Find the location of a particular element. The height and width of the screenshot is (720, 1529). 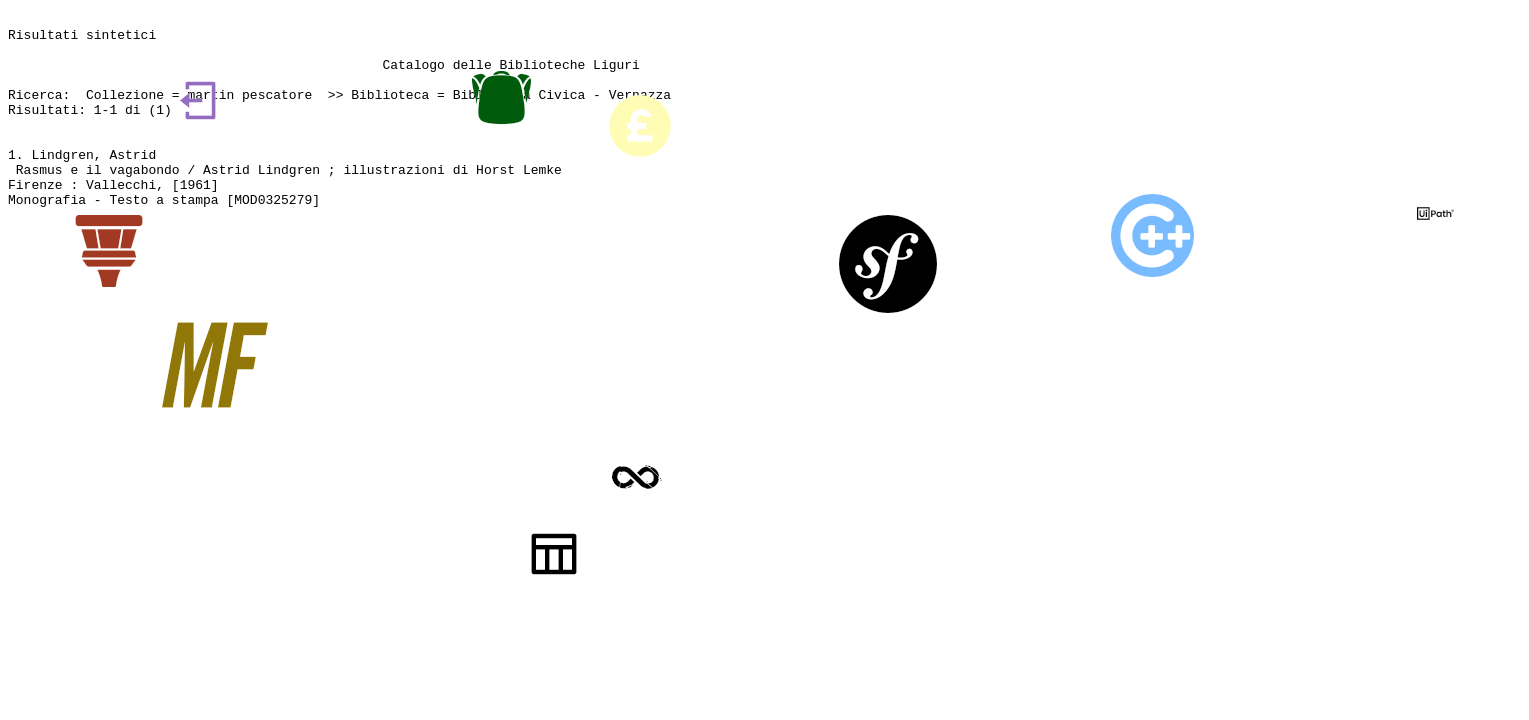

visit MetaFilter community website is located at coordinates (215, 365).